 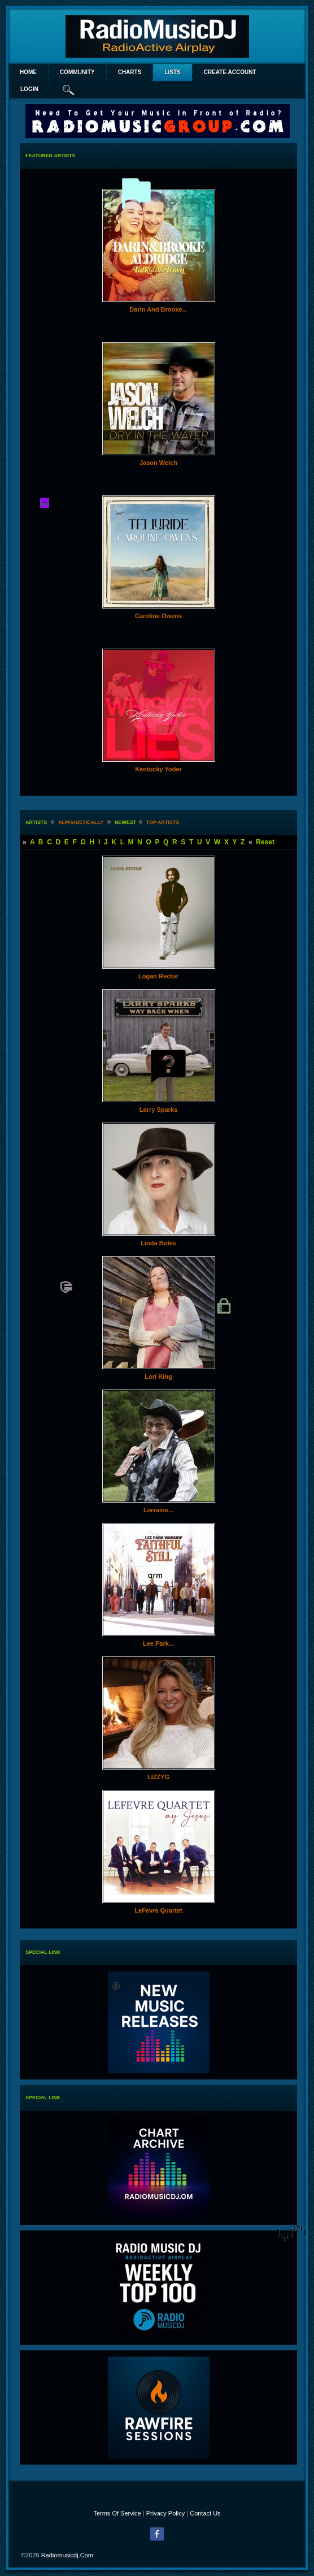 What do you see at coordinates (66, 1287) in the screenshot?
I see `indicates a secure payment method` at bounding box center [66, 1287].